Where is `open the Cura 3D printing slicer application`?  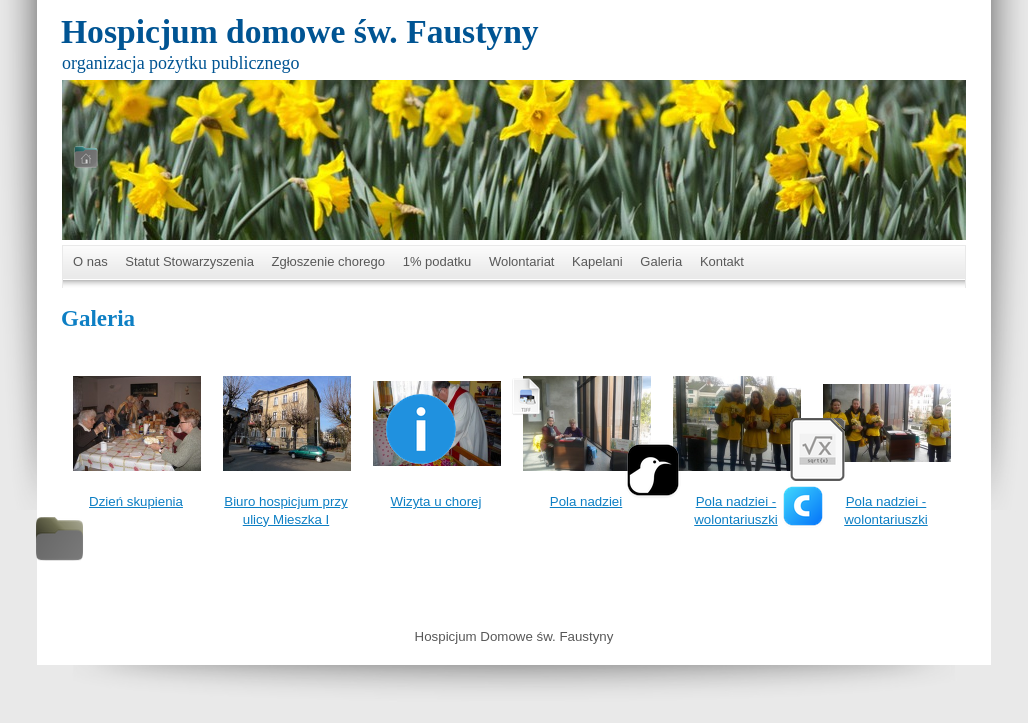
open the Cura 3D printing slicer application is located at coordinates (803, 506).